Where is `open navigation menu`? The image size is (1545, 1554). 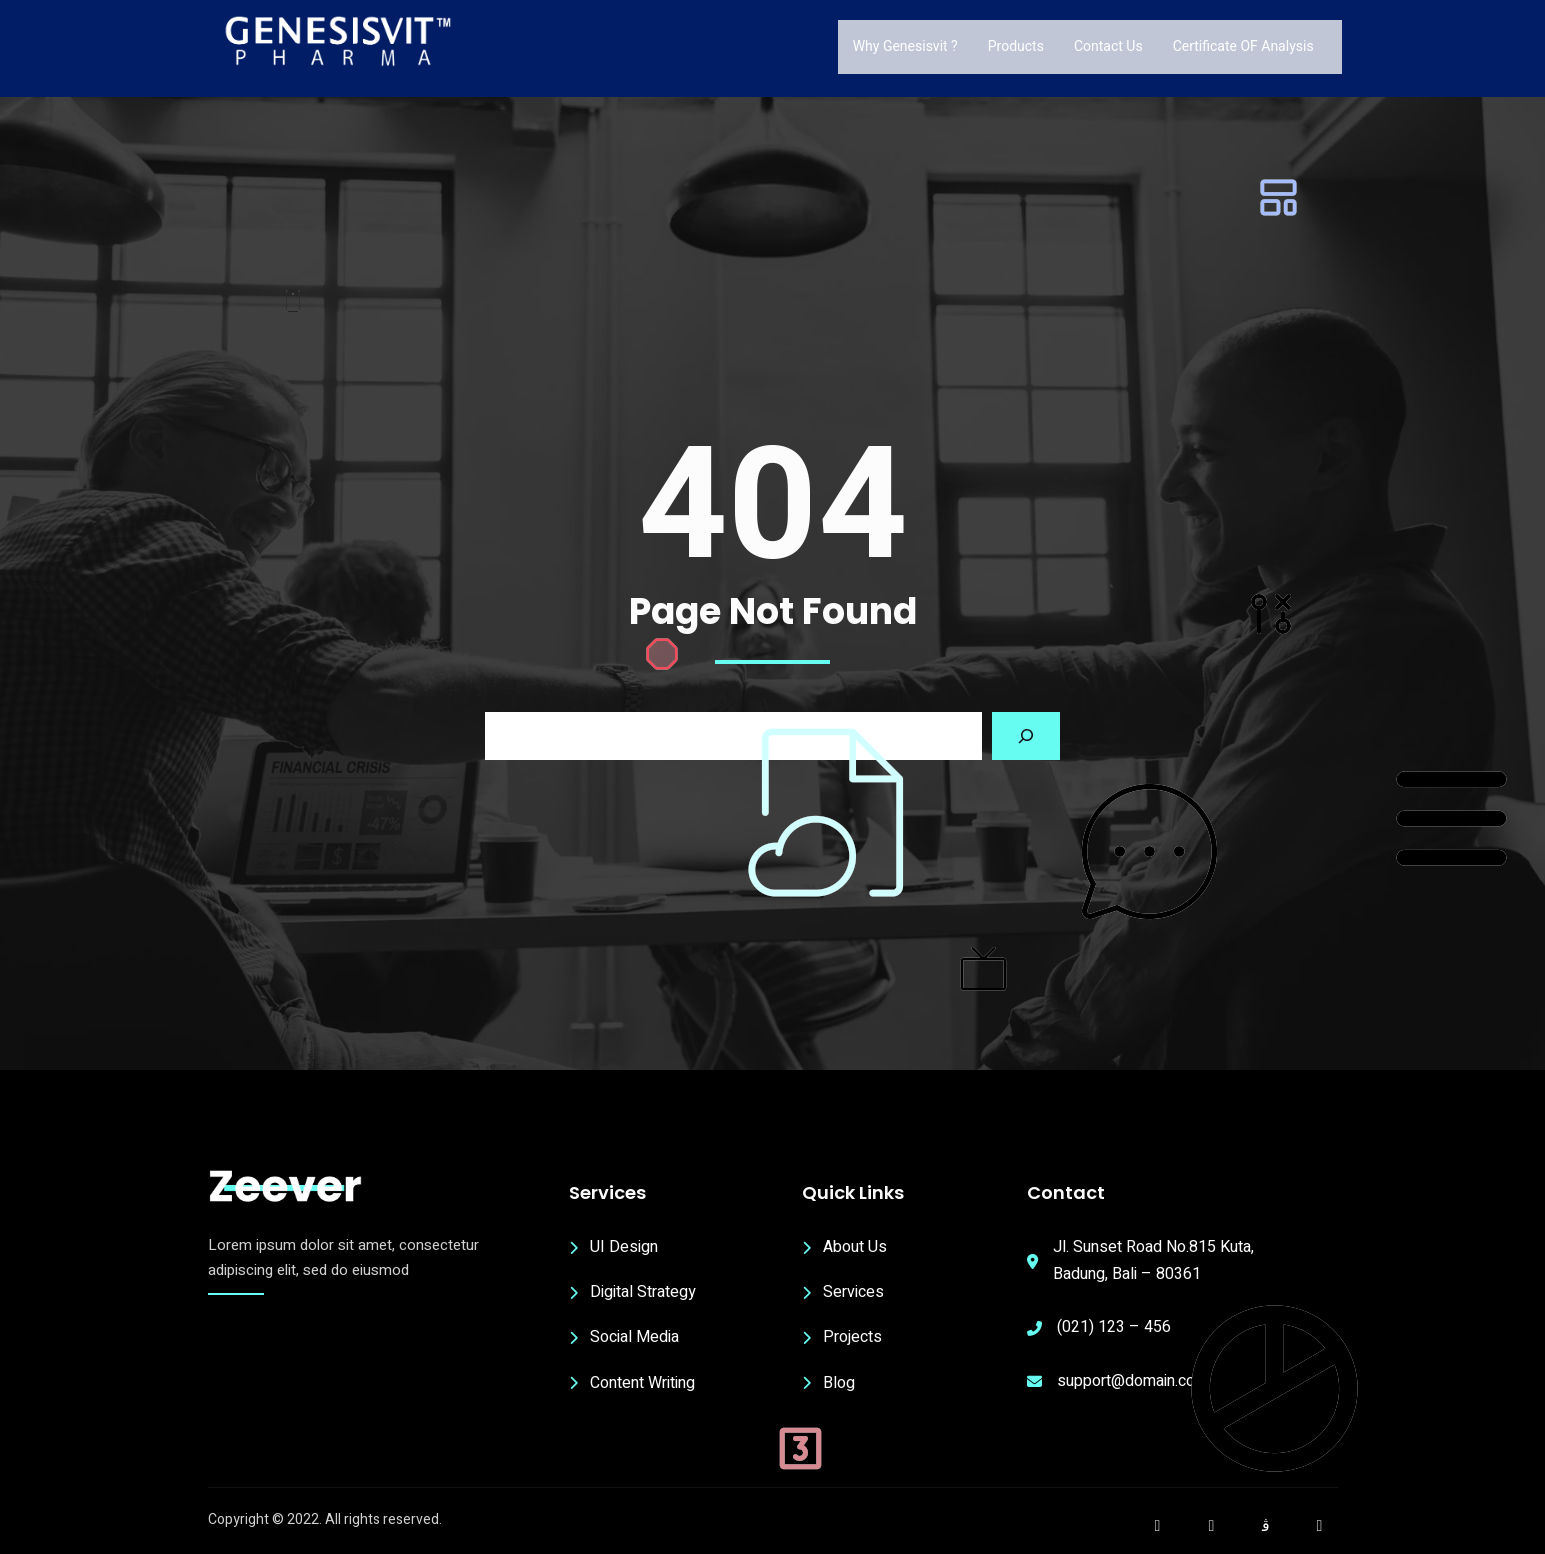
open navigation menu is located at coordinates (1451, 818).